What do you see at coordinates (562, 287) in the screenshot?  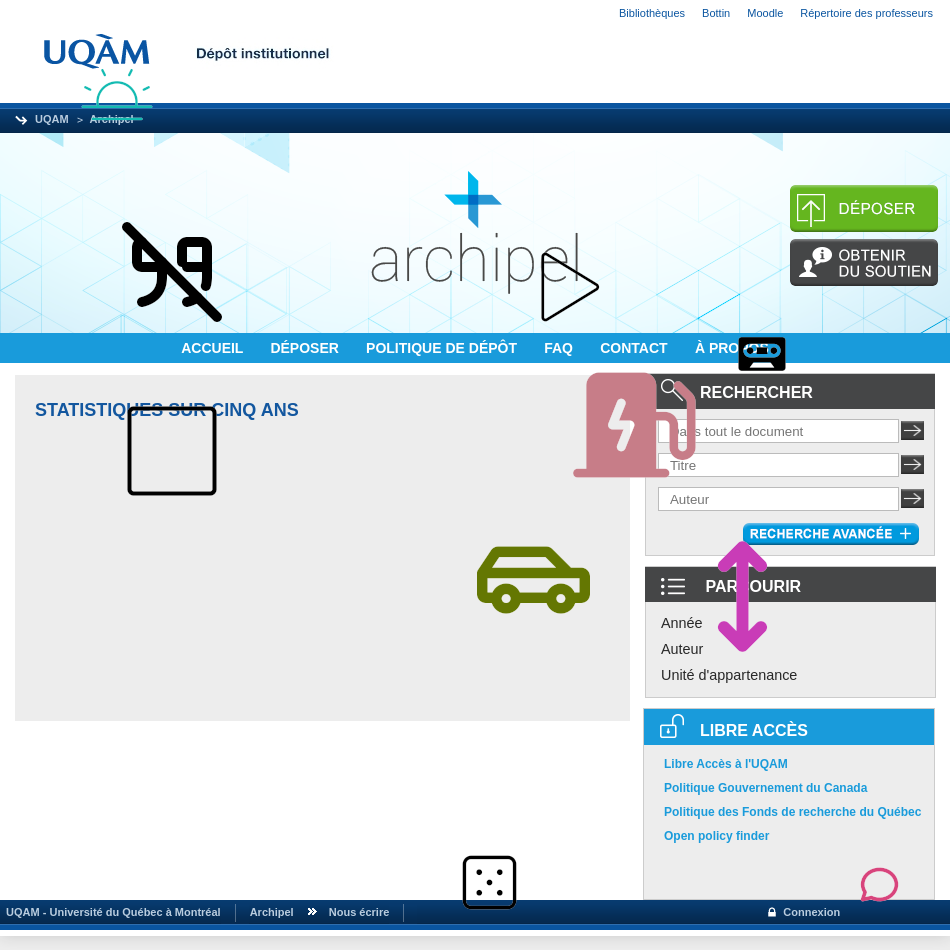 I see `play media or start playback` at bounding box center [562, 287].